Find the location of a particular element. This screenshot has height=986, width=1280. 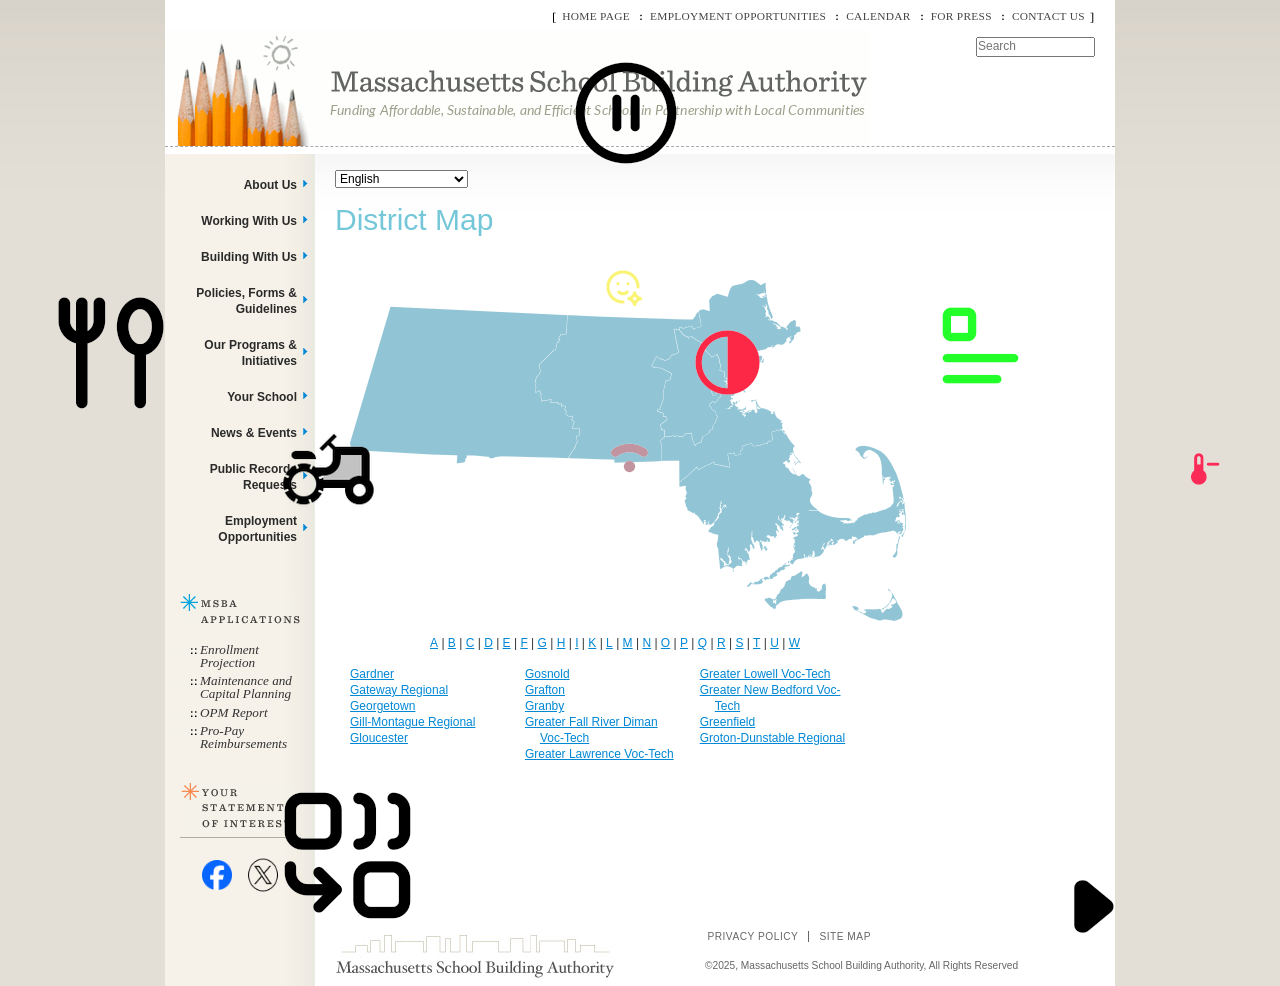

merge or combine selected items is located at coordinates (347, 855).